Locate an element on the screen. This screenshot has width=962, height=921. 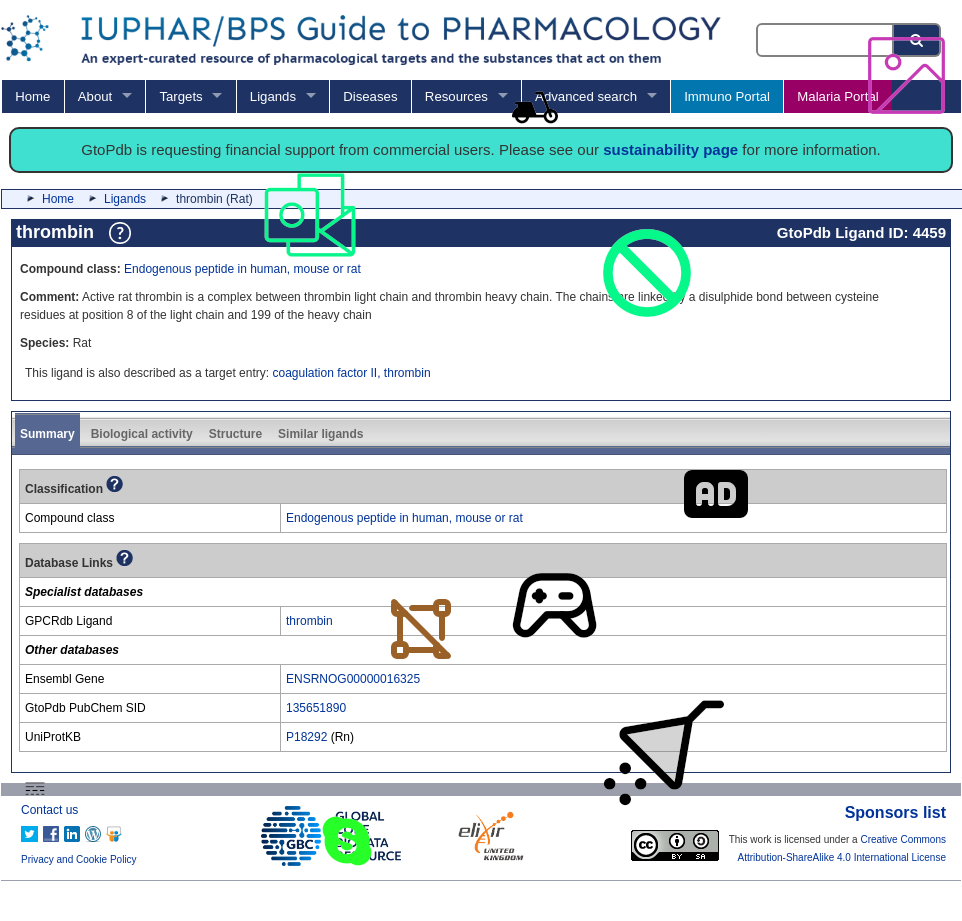
open skype is located at coordinates (347, 841).